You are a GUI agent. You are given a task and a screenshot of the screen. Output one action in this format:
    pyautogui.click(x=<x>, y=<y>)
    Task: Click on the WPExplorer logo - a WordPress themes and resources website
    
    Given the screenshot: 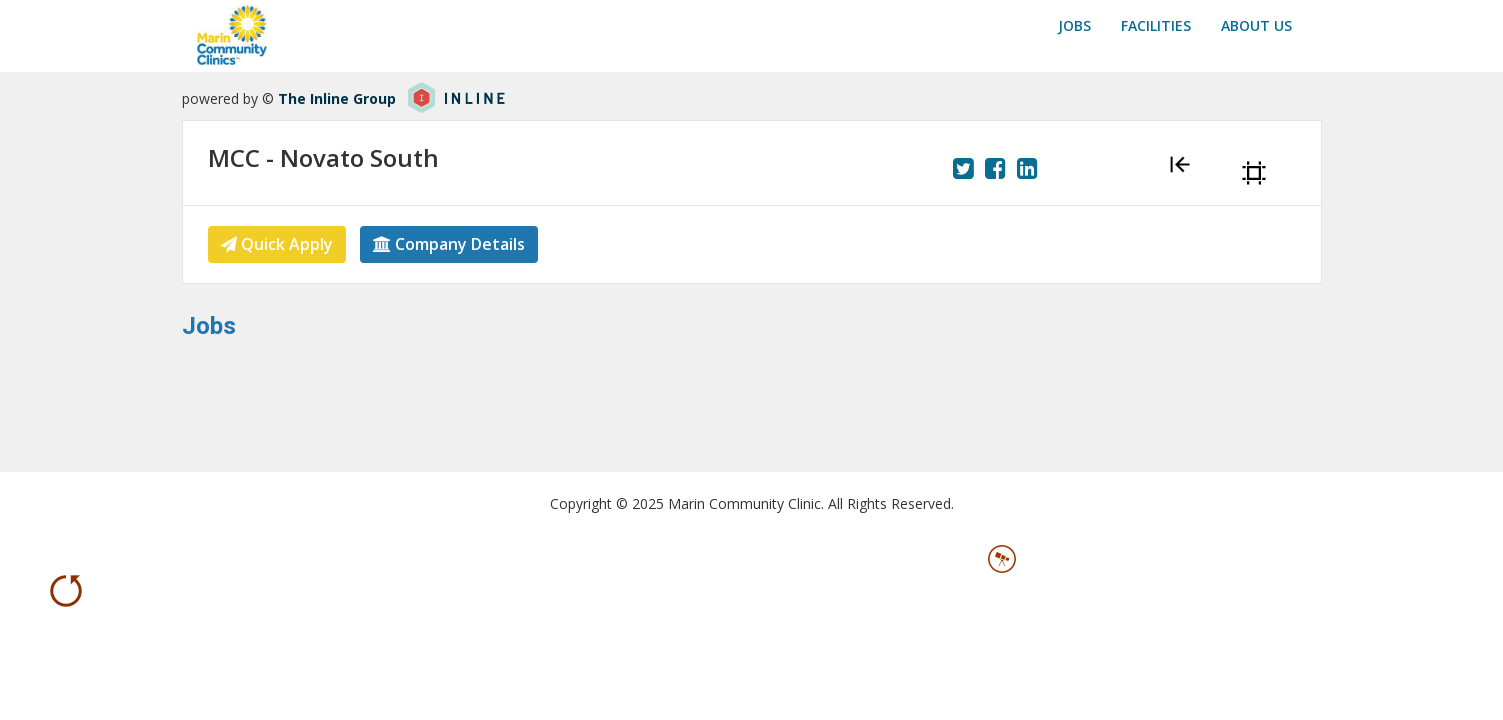 What is the action you would take?
    pyautogui.click(x=1002, y=559)
    